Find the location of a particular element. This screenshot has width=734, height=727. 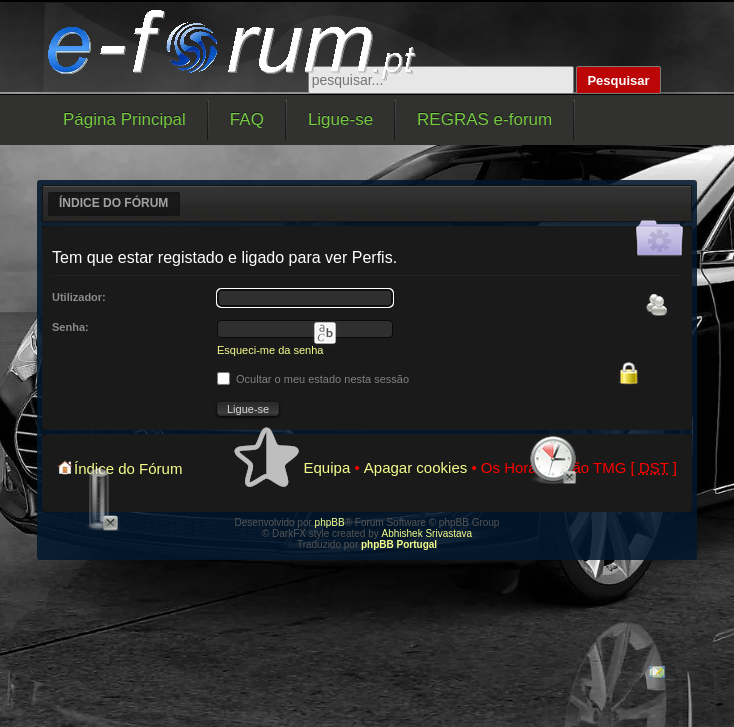

open the font viewer application is located at coordinates (325, 333).